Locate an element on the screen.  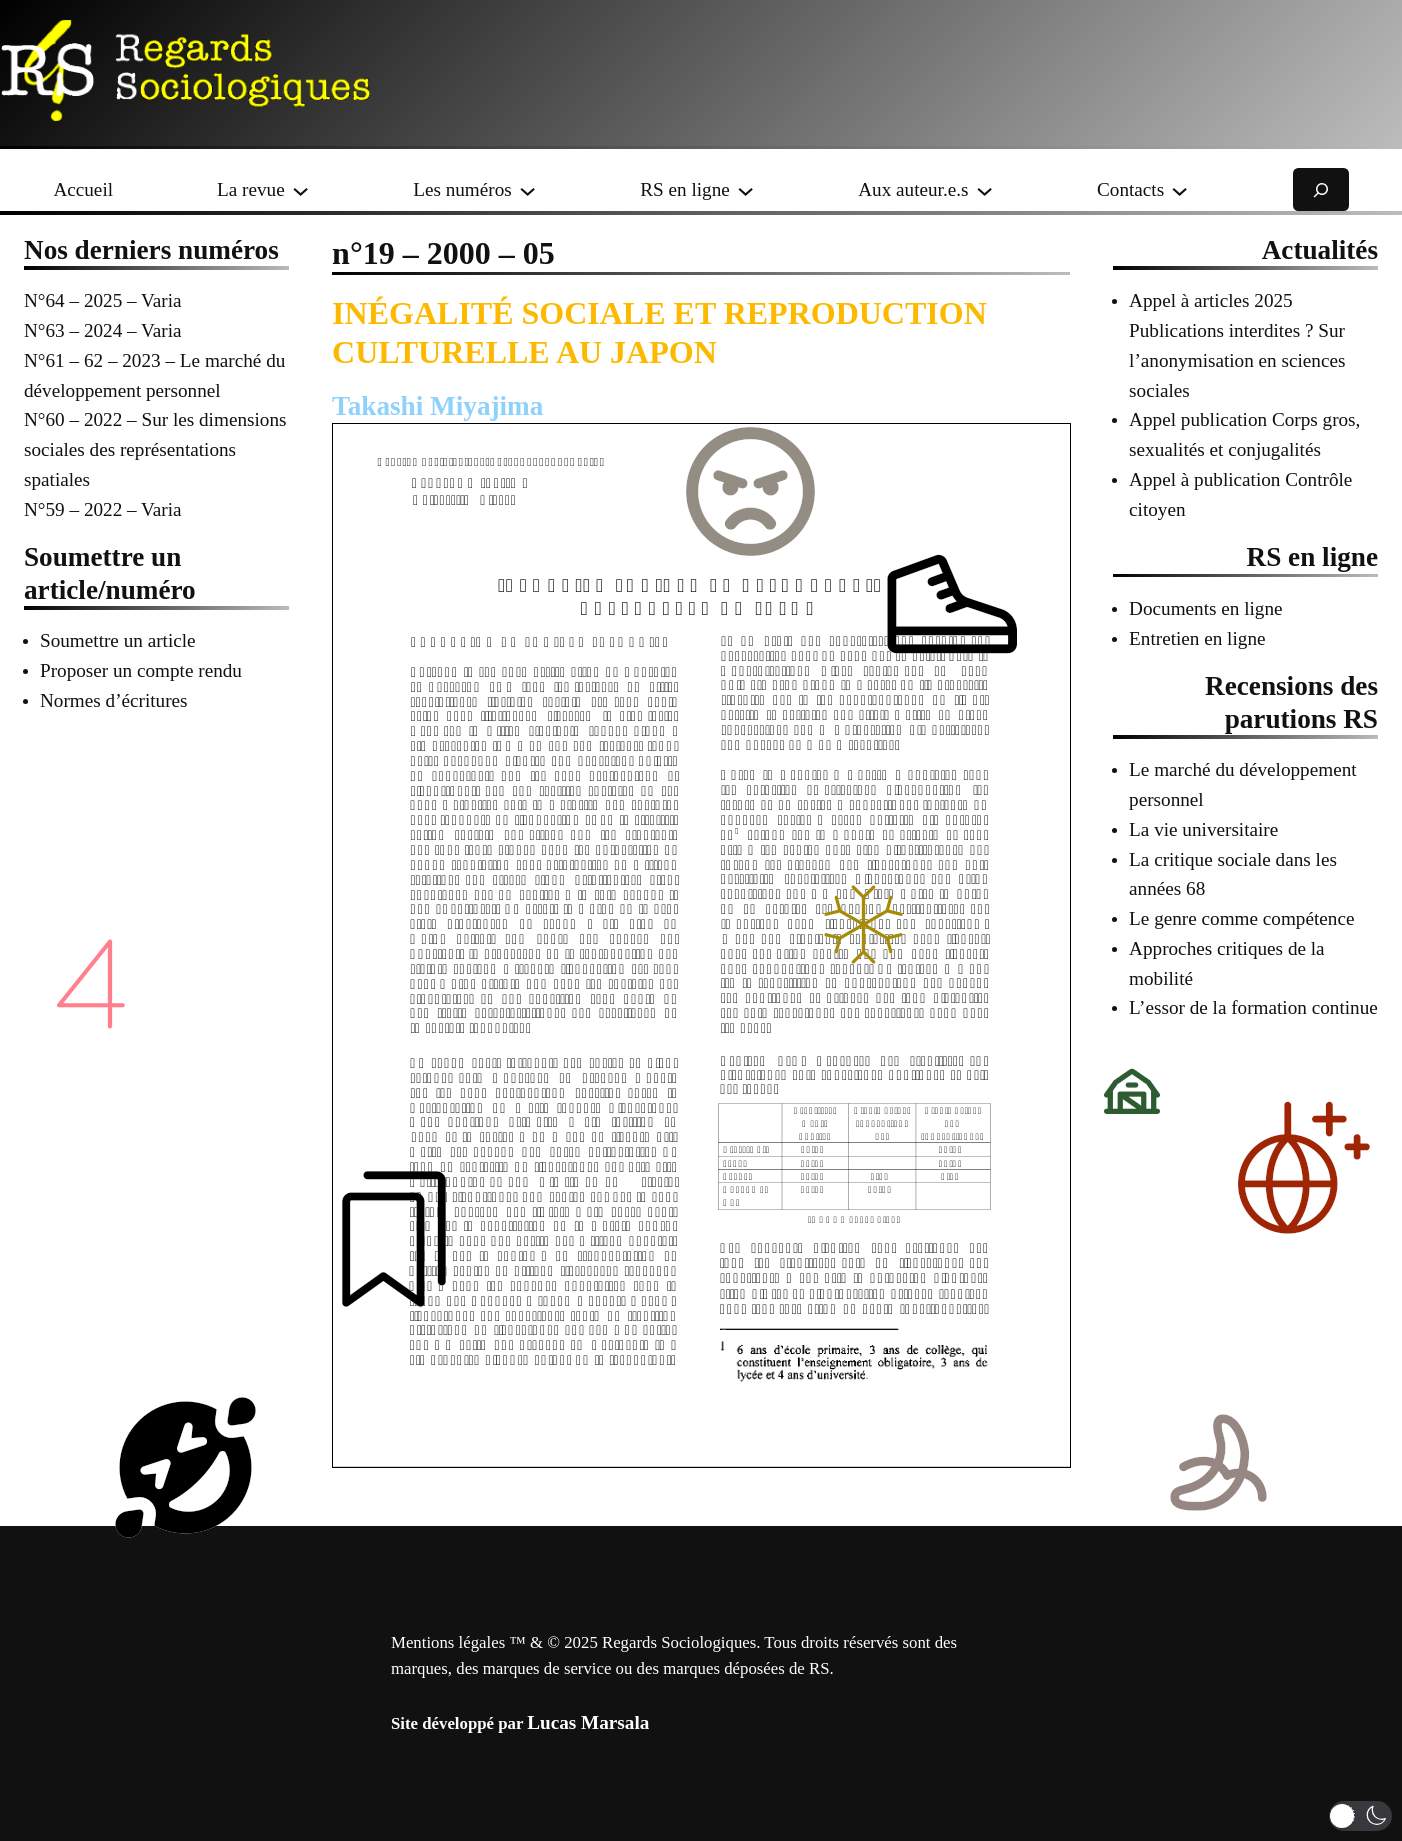
activate cooling or air conditioning mode is located at coordinates (863, 924).